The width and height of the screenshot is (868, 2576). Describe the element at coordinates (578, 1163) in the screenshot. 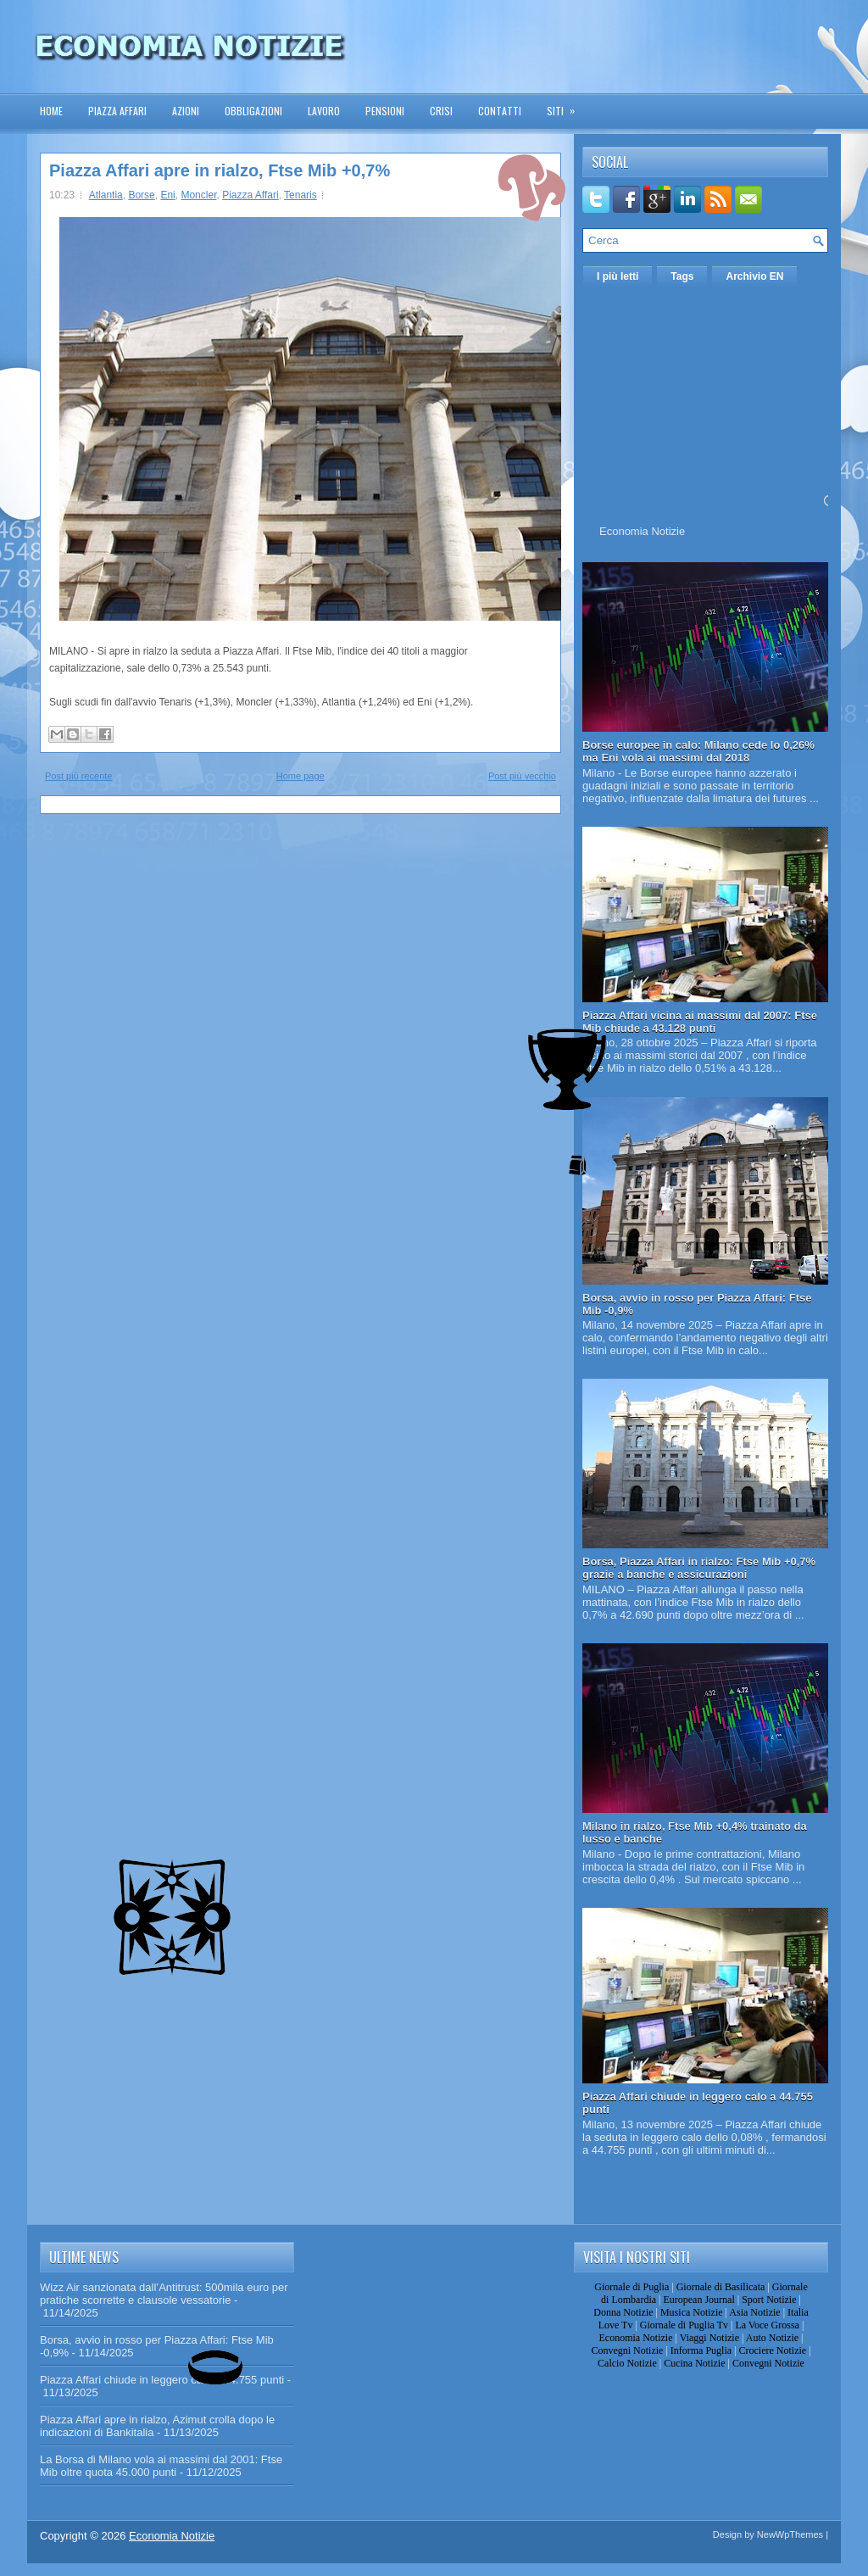

I see `view your takeout or delivery order` at that location.